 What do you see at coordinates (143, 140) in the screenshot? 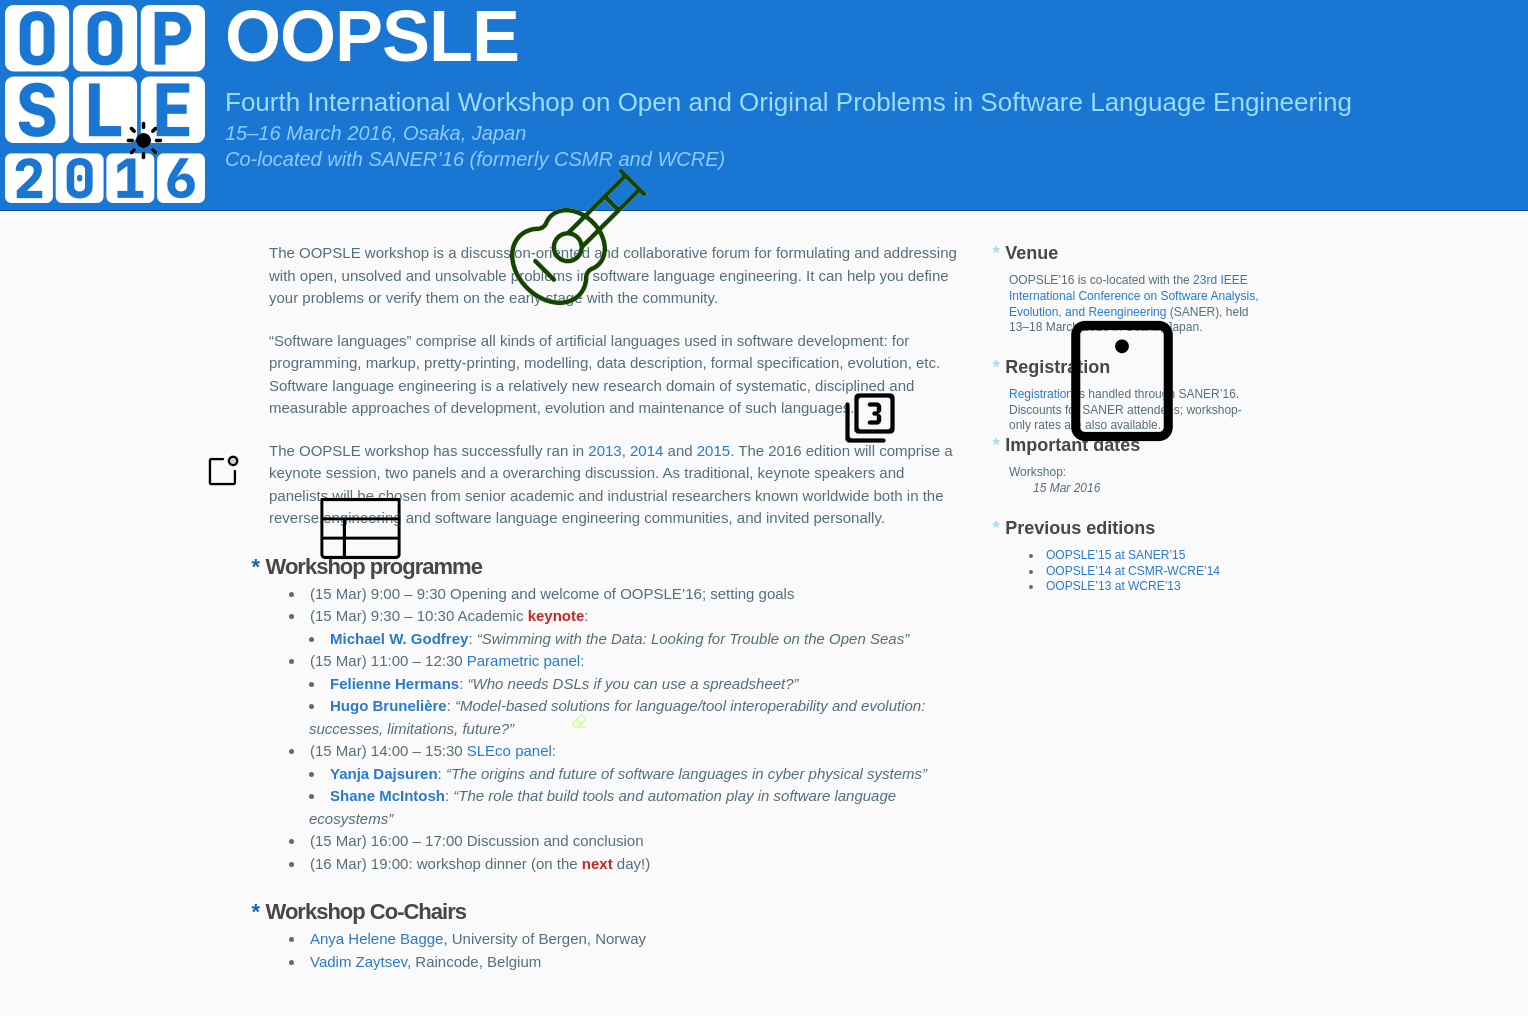
I see `increase screen brightness` at bounding box center [143, 140].